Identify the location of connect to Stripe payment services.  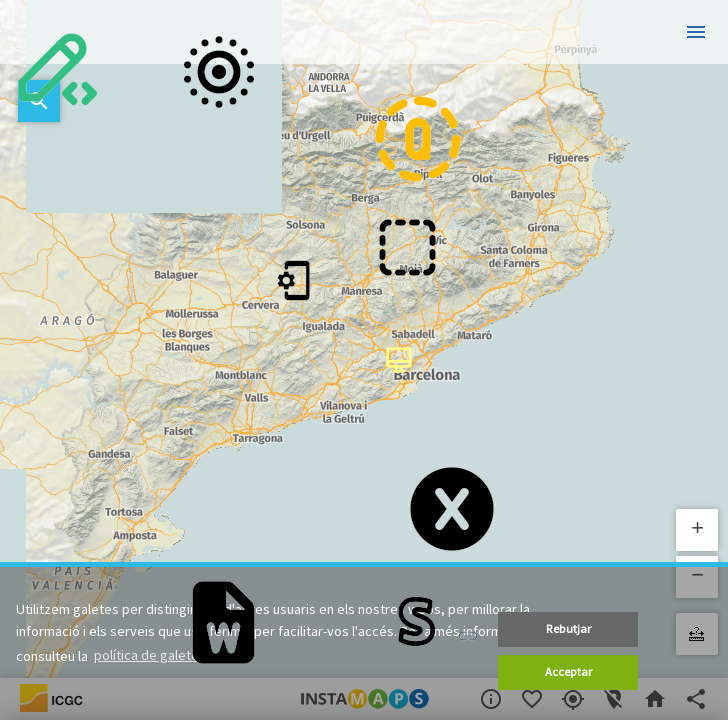
(415, 621).